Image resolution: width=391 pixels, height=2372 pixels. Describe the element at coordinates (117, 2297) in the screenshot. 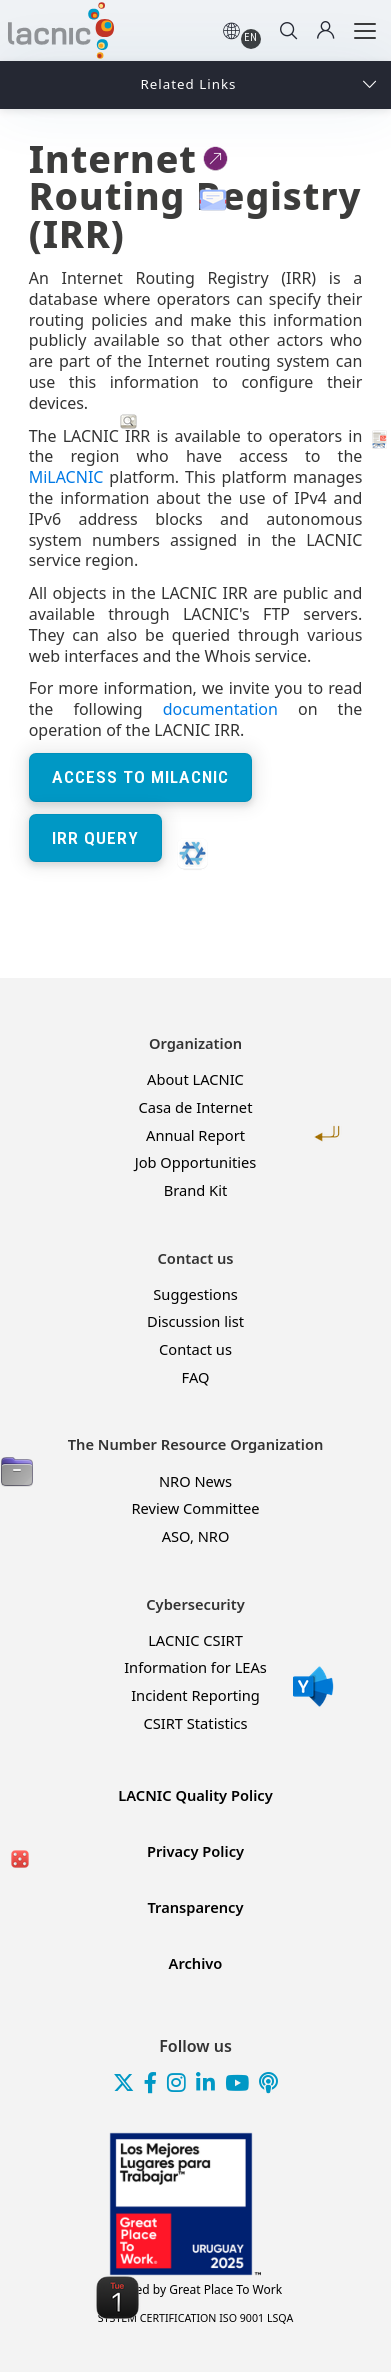

I see `open the calendar app` at that location.